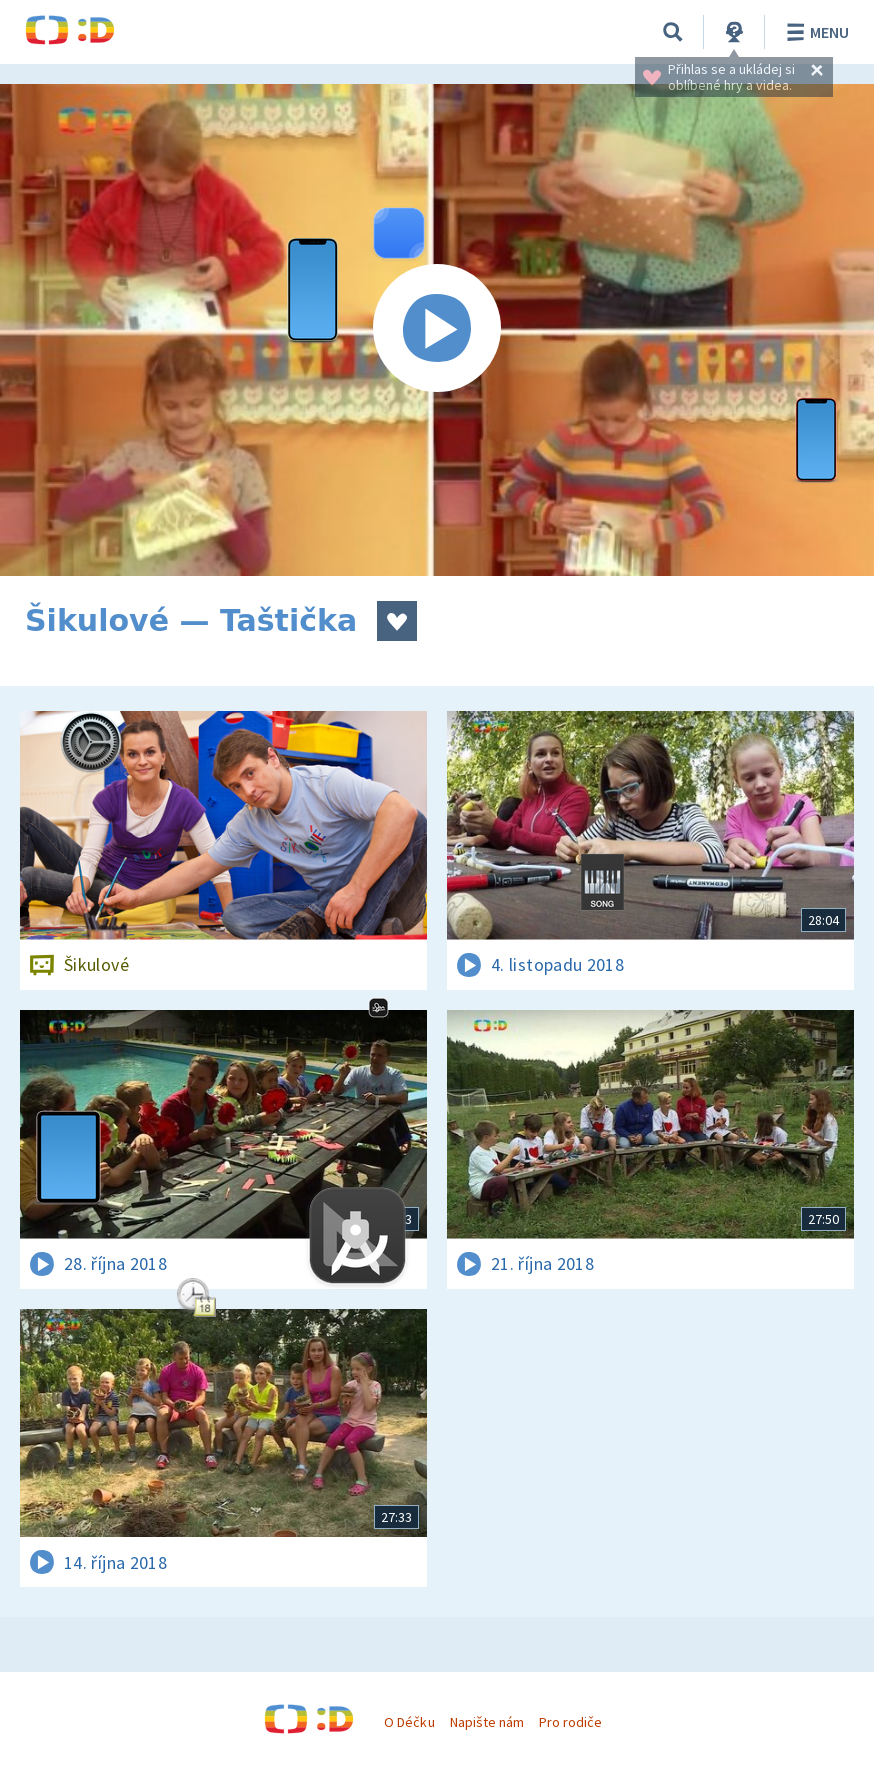 The image size is (874, 1766). What do you see at coordinates (399, 234) in the screenshot?
I see `configure hot corners behavior` at bounding box center [399, 234].